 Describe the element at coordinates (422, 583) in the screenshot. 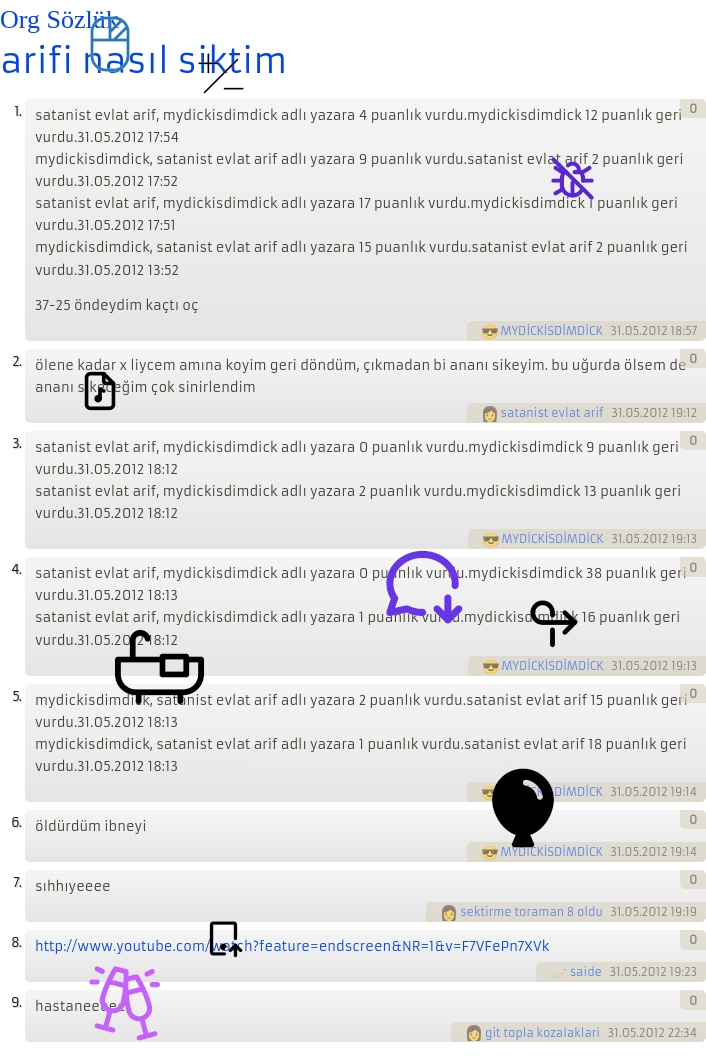

I see `download conversation or chat history` at that location.